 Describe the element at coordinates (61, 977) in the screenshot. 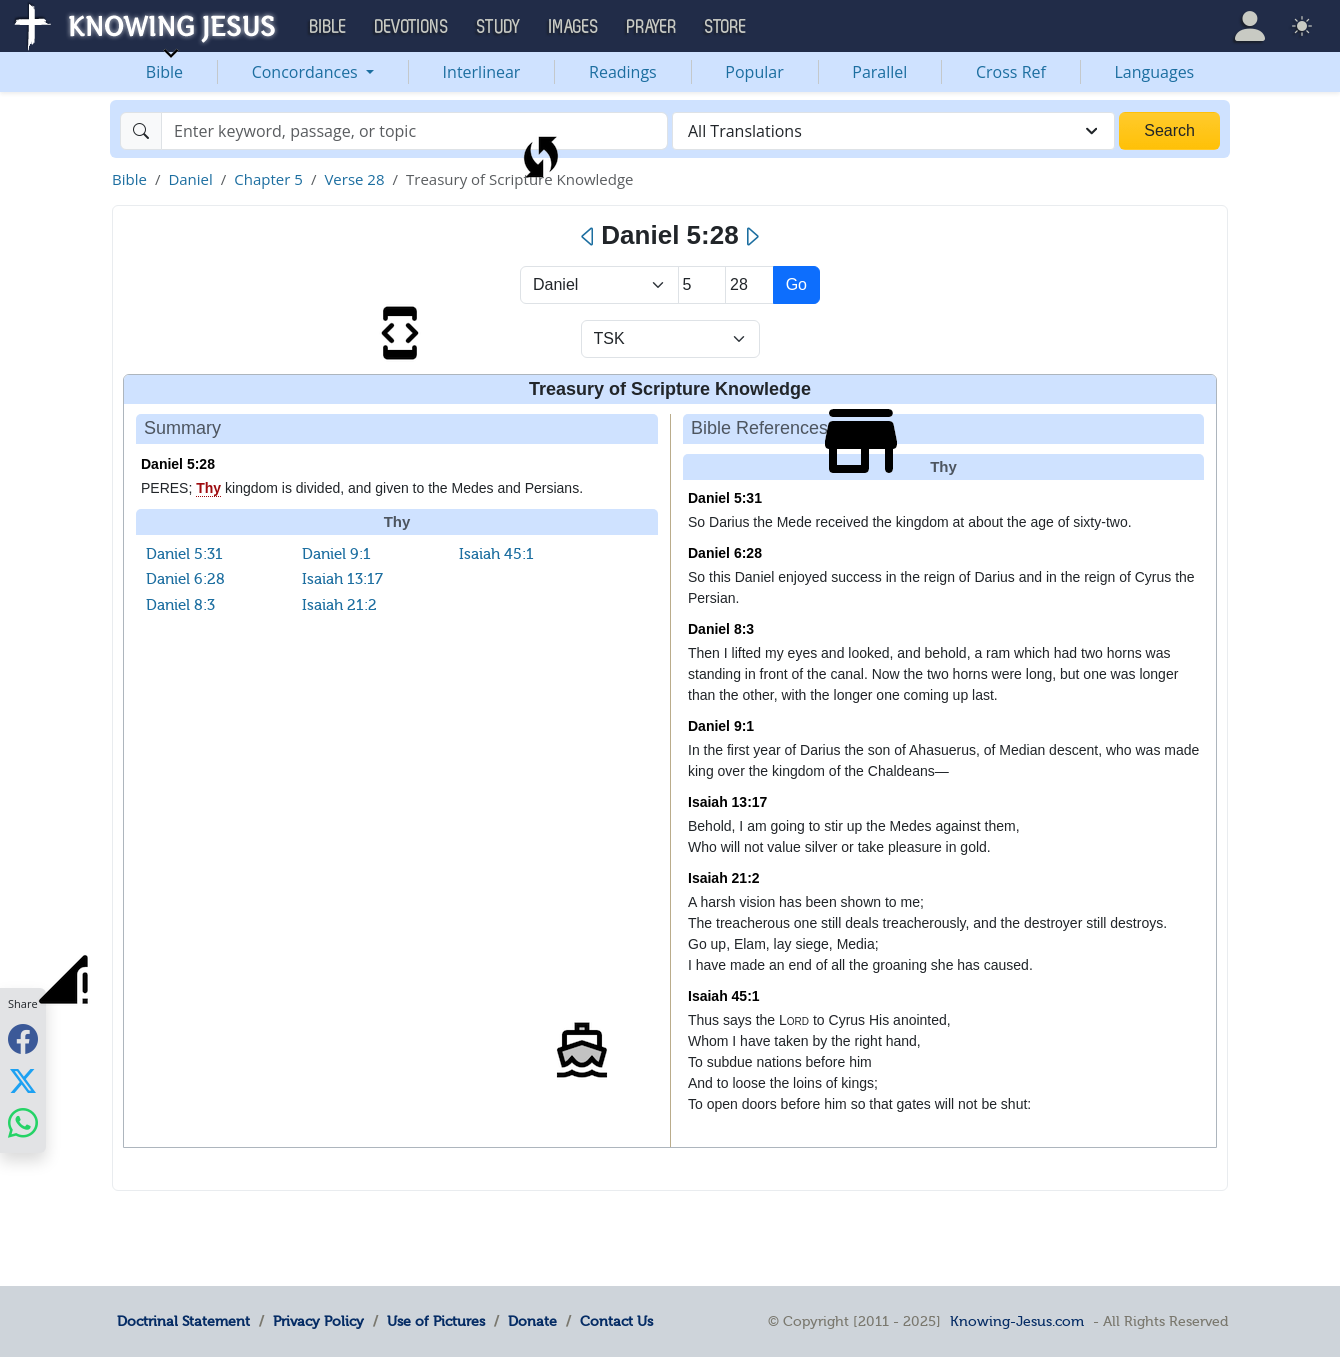

I see `indicates full cellular signal but no internet connection` at that location.